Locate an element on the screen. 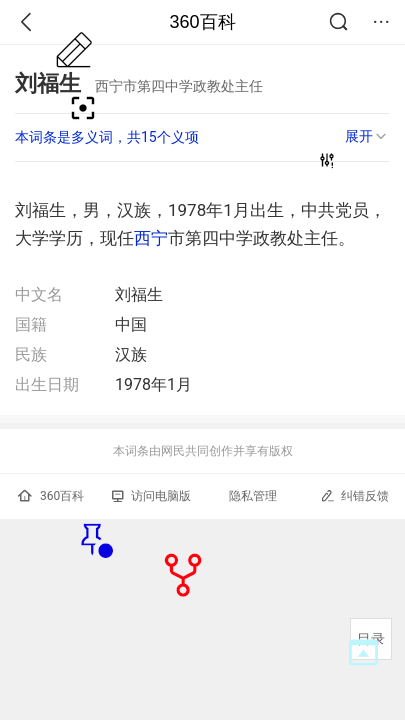 The height and width of the screenshot is (720, 405). pinned file with unsaved changes is located at coordinates (93, 538).